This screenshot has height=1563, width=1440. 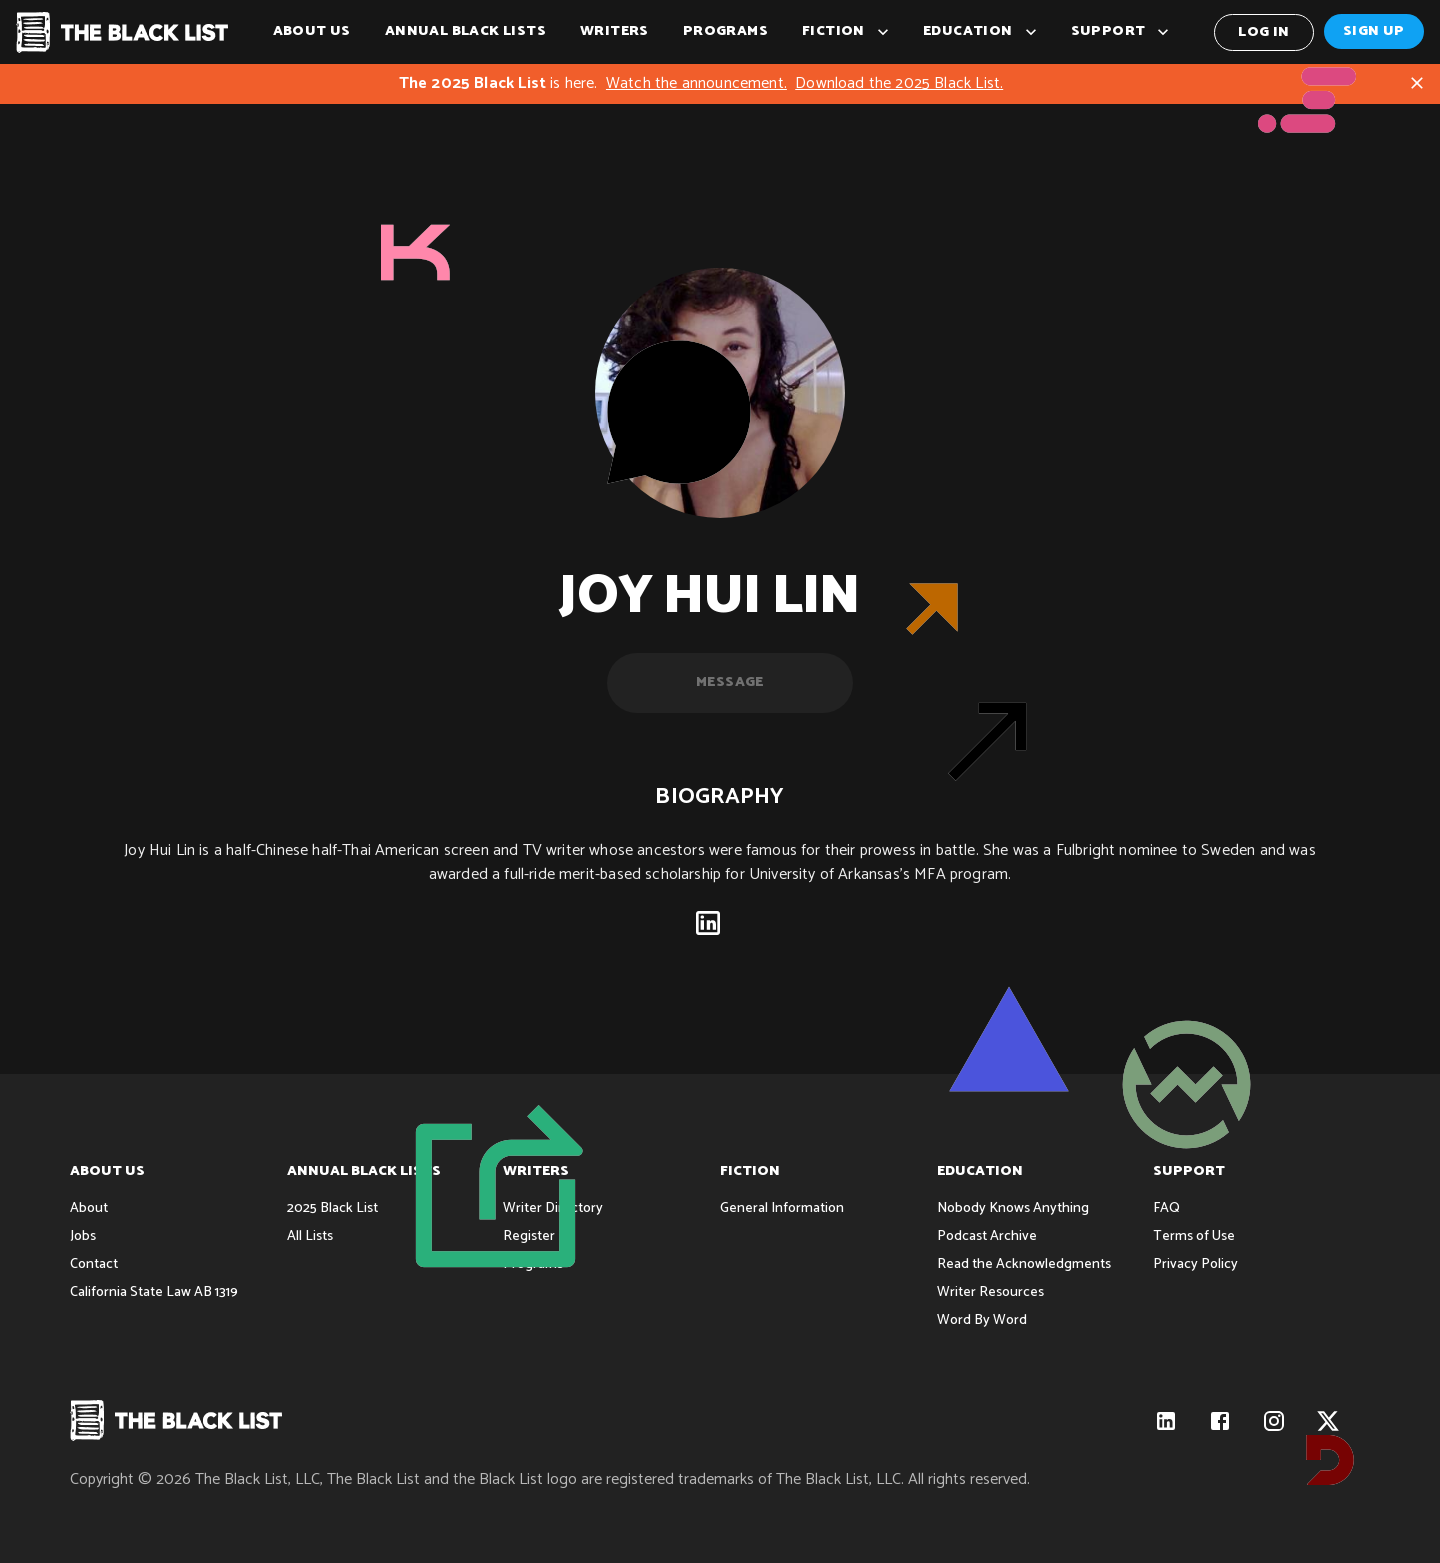 What do you see at coordinates (415, 252) in the screenshot?
I see `keenetic brand logo` at bounding box center [415, 252].